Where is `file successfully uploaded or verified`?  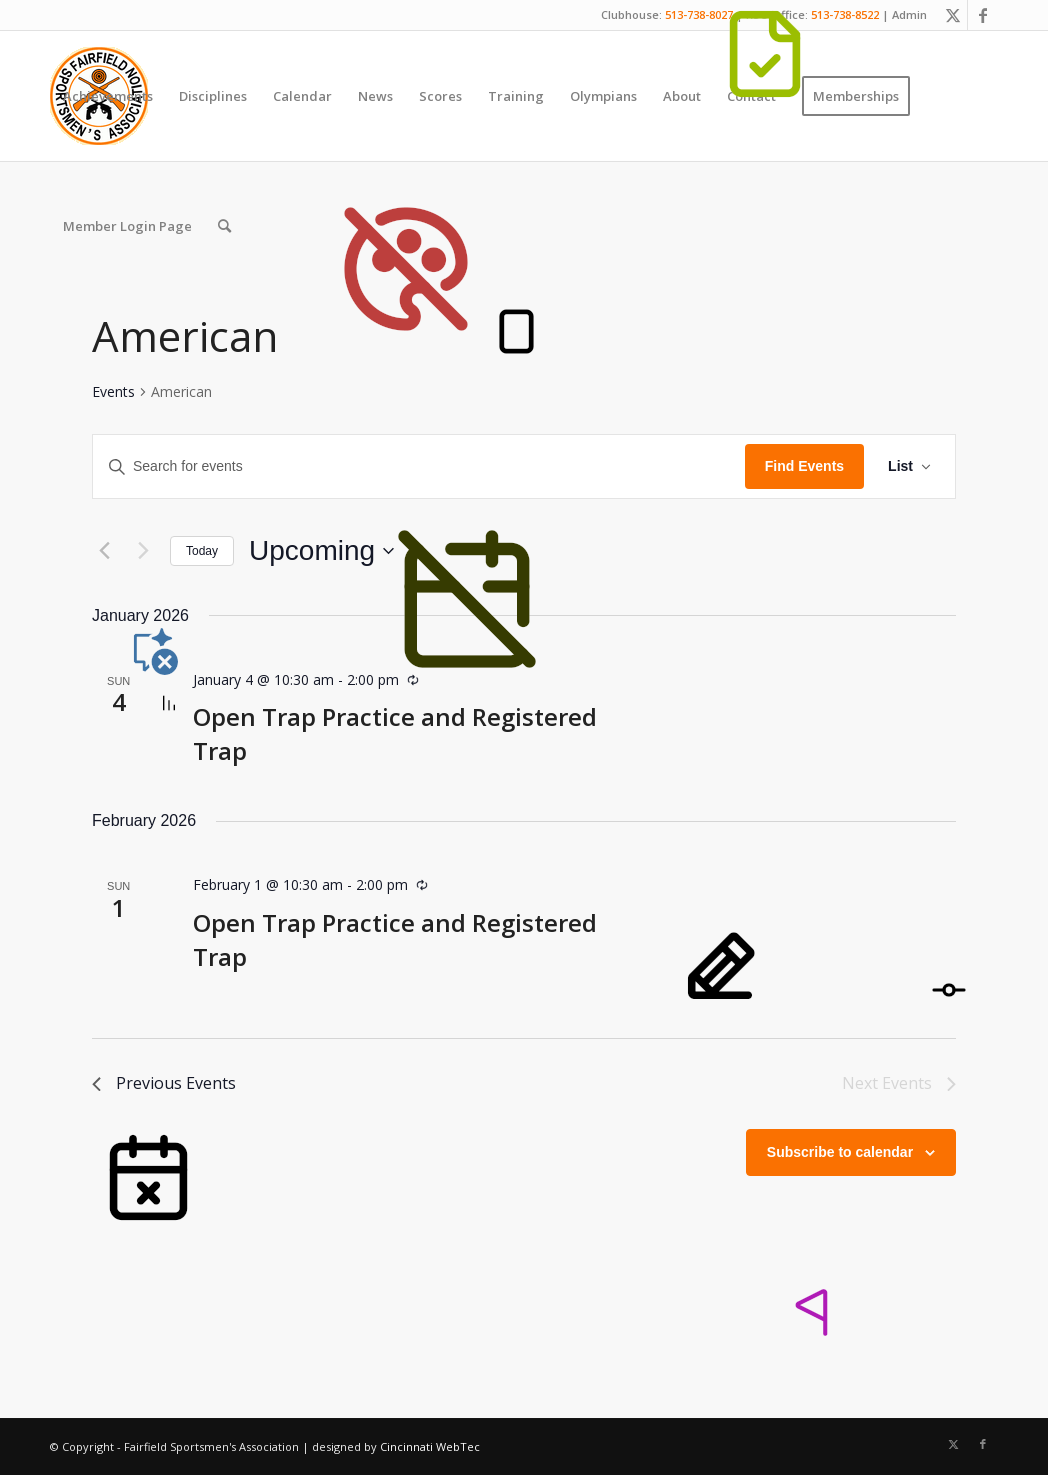 file successfully uploaded or verified is located at coordinates (765, 54).